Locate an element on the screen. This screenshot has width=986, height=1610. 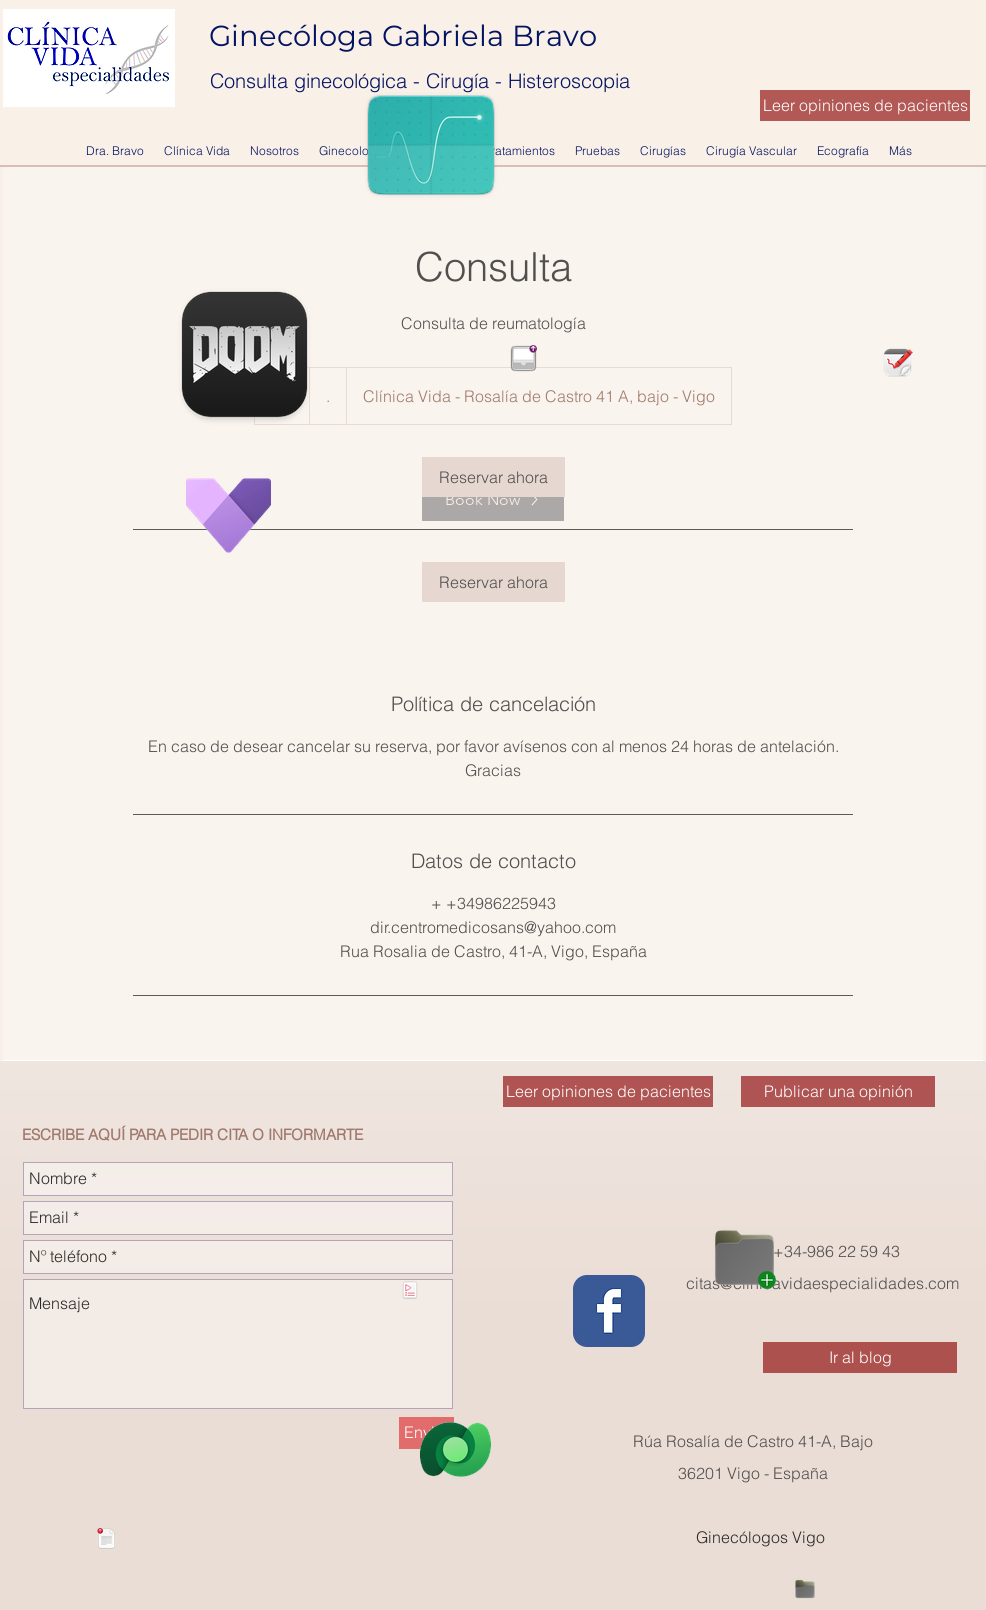
create a new folder is located at coordinates (744, 1257).